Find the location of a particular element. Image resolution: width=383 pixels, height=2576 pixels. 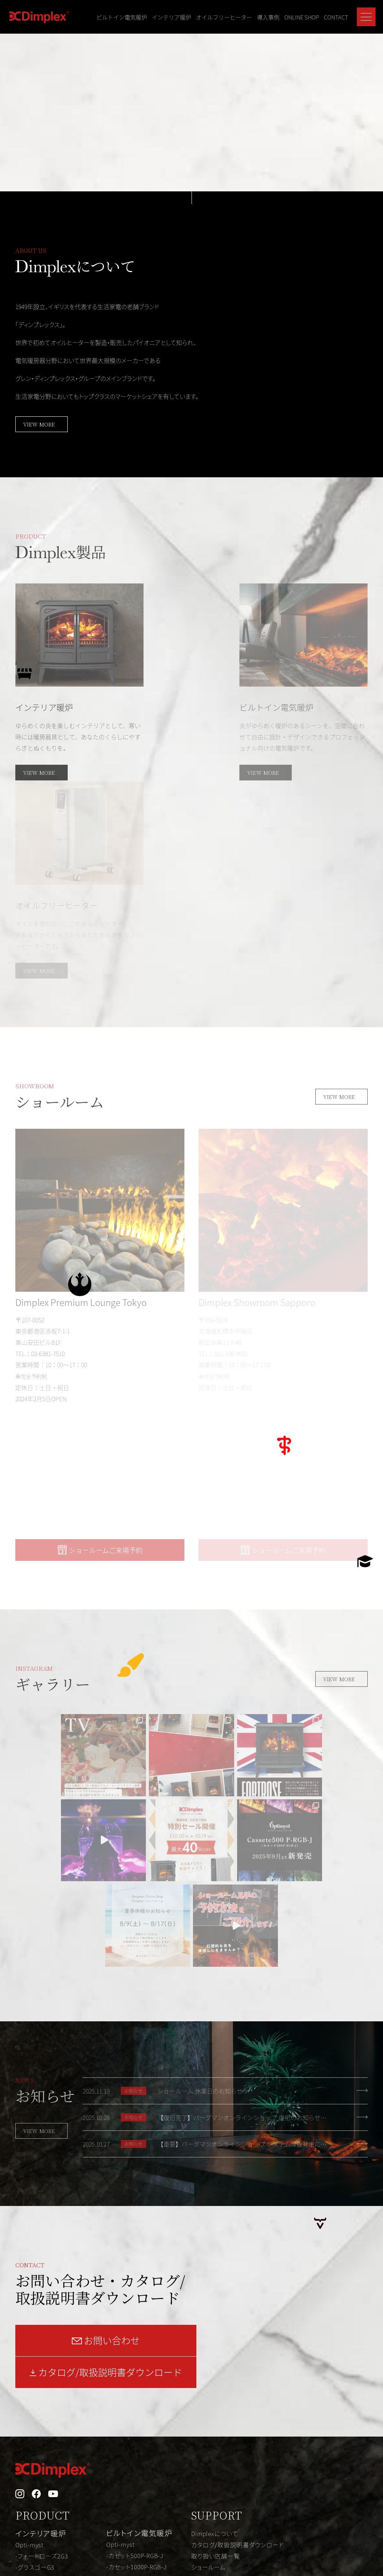

access education or learning resources is located at coordinates (365, 1561).